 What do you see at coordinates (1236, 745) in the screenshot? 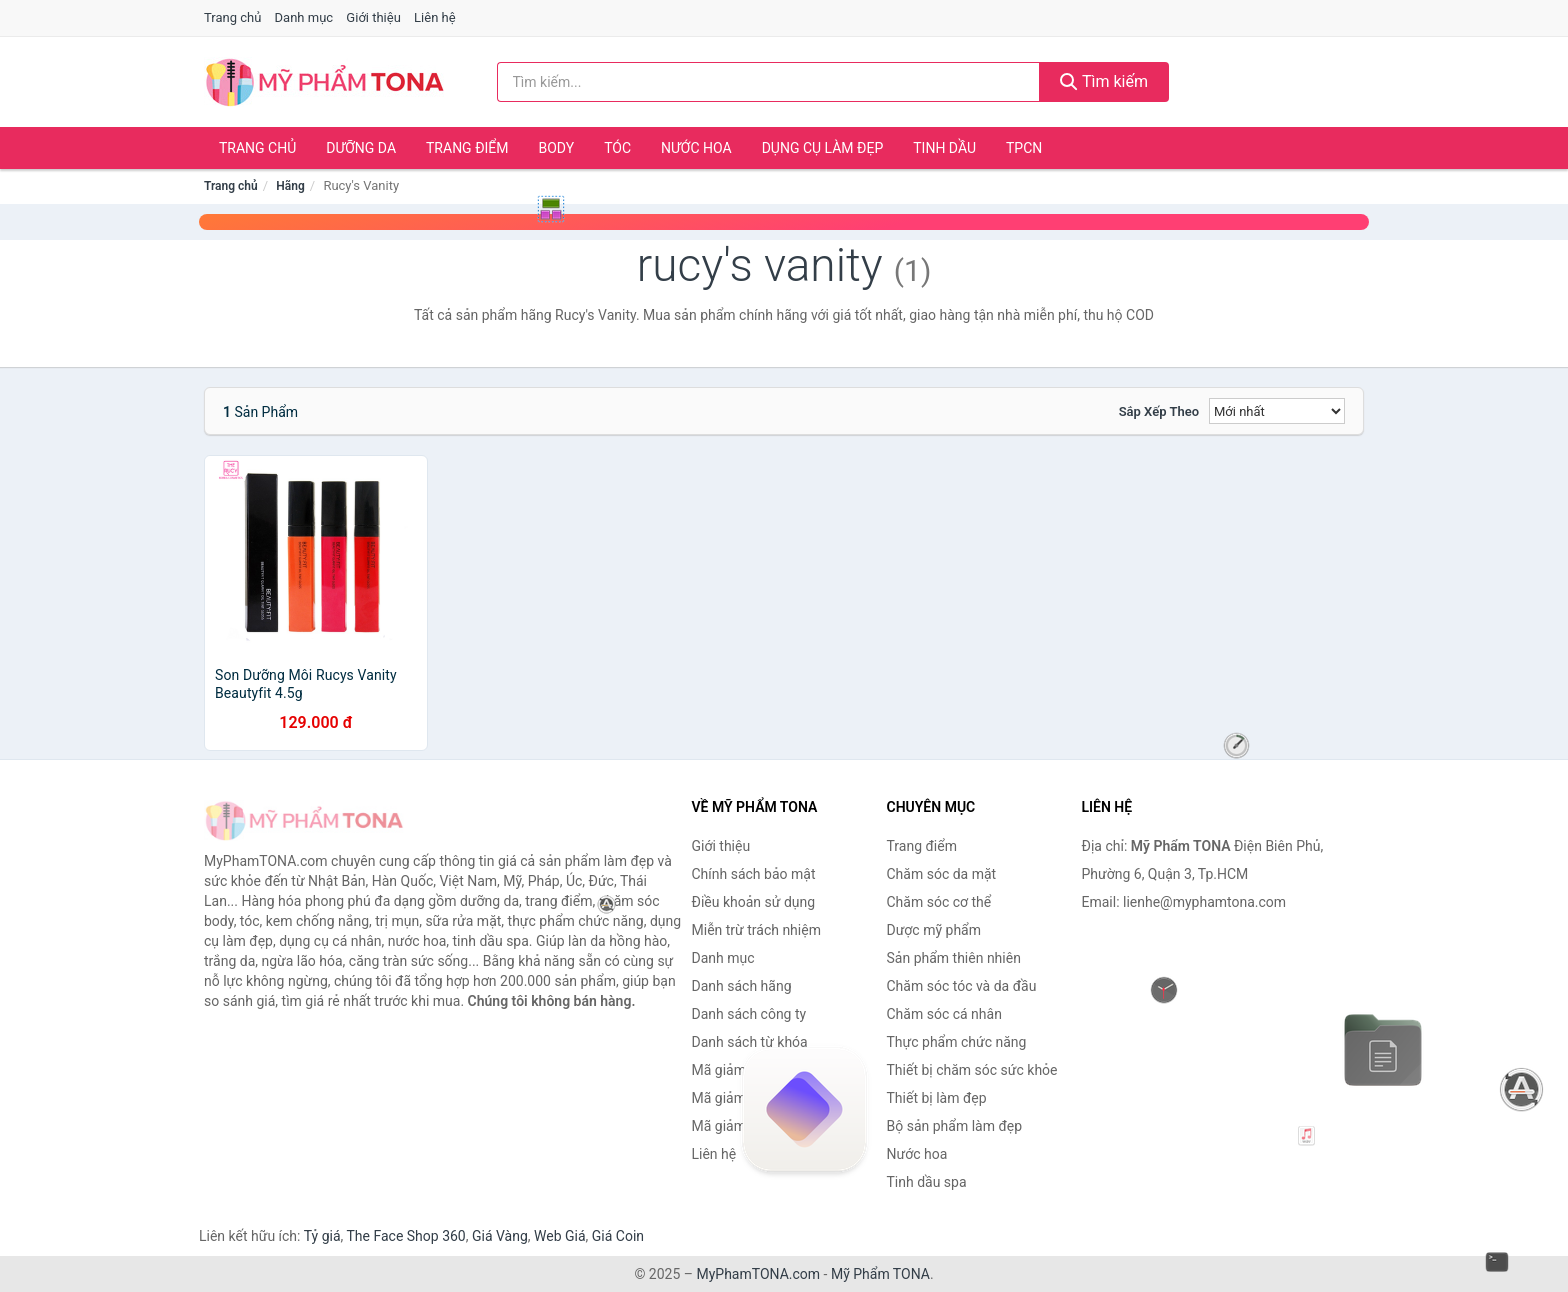
I see `open system profiler application` at bounding box center [1236, 745].